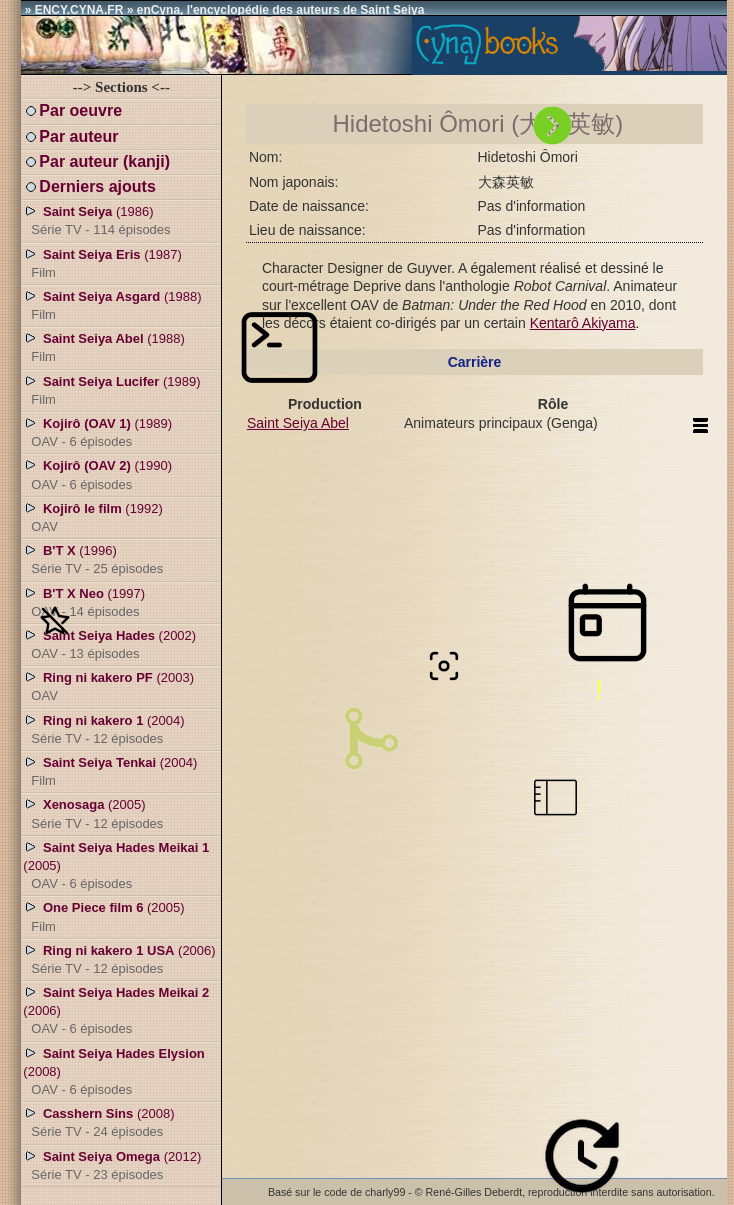 Image resolution: width=734 pixels, height=1205 pixels. I want to click on go to the next item or page, so click(552, 125).